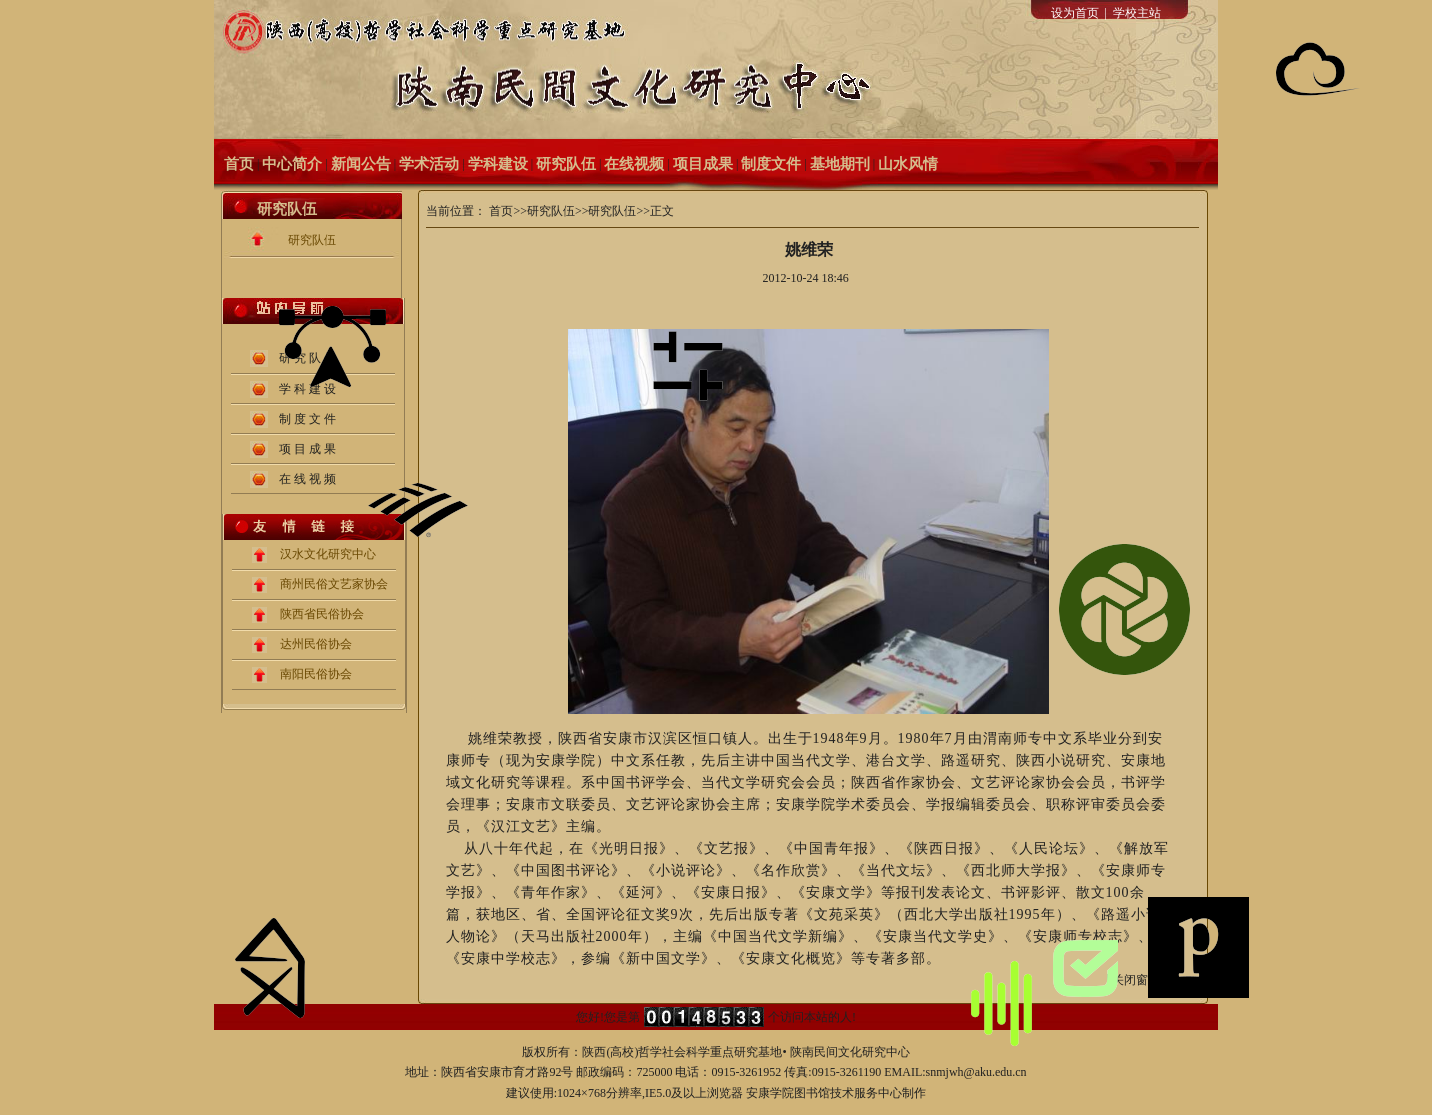 This screenshot has width=1432, height=1115. What do you see at coordinates (1001, 1003) in the screenshot?
I see `open clyp audio sharing platform` at bounding box center [1001, 1003].